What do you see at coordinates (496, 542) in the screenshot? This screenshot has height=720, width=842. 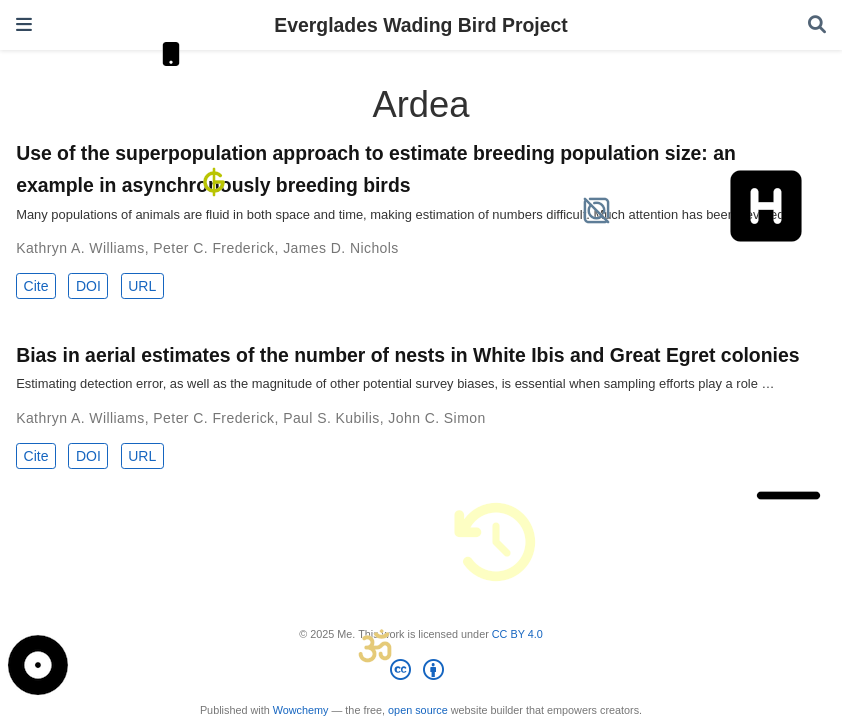 I see `view history or recent activity` at bounding box center [496, 542].